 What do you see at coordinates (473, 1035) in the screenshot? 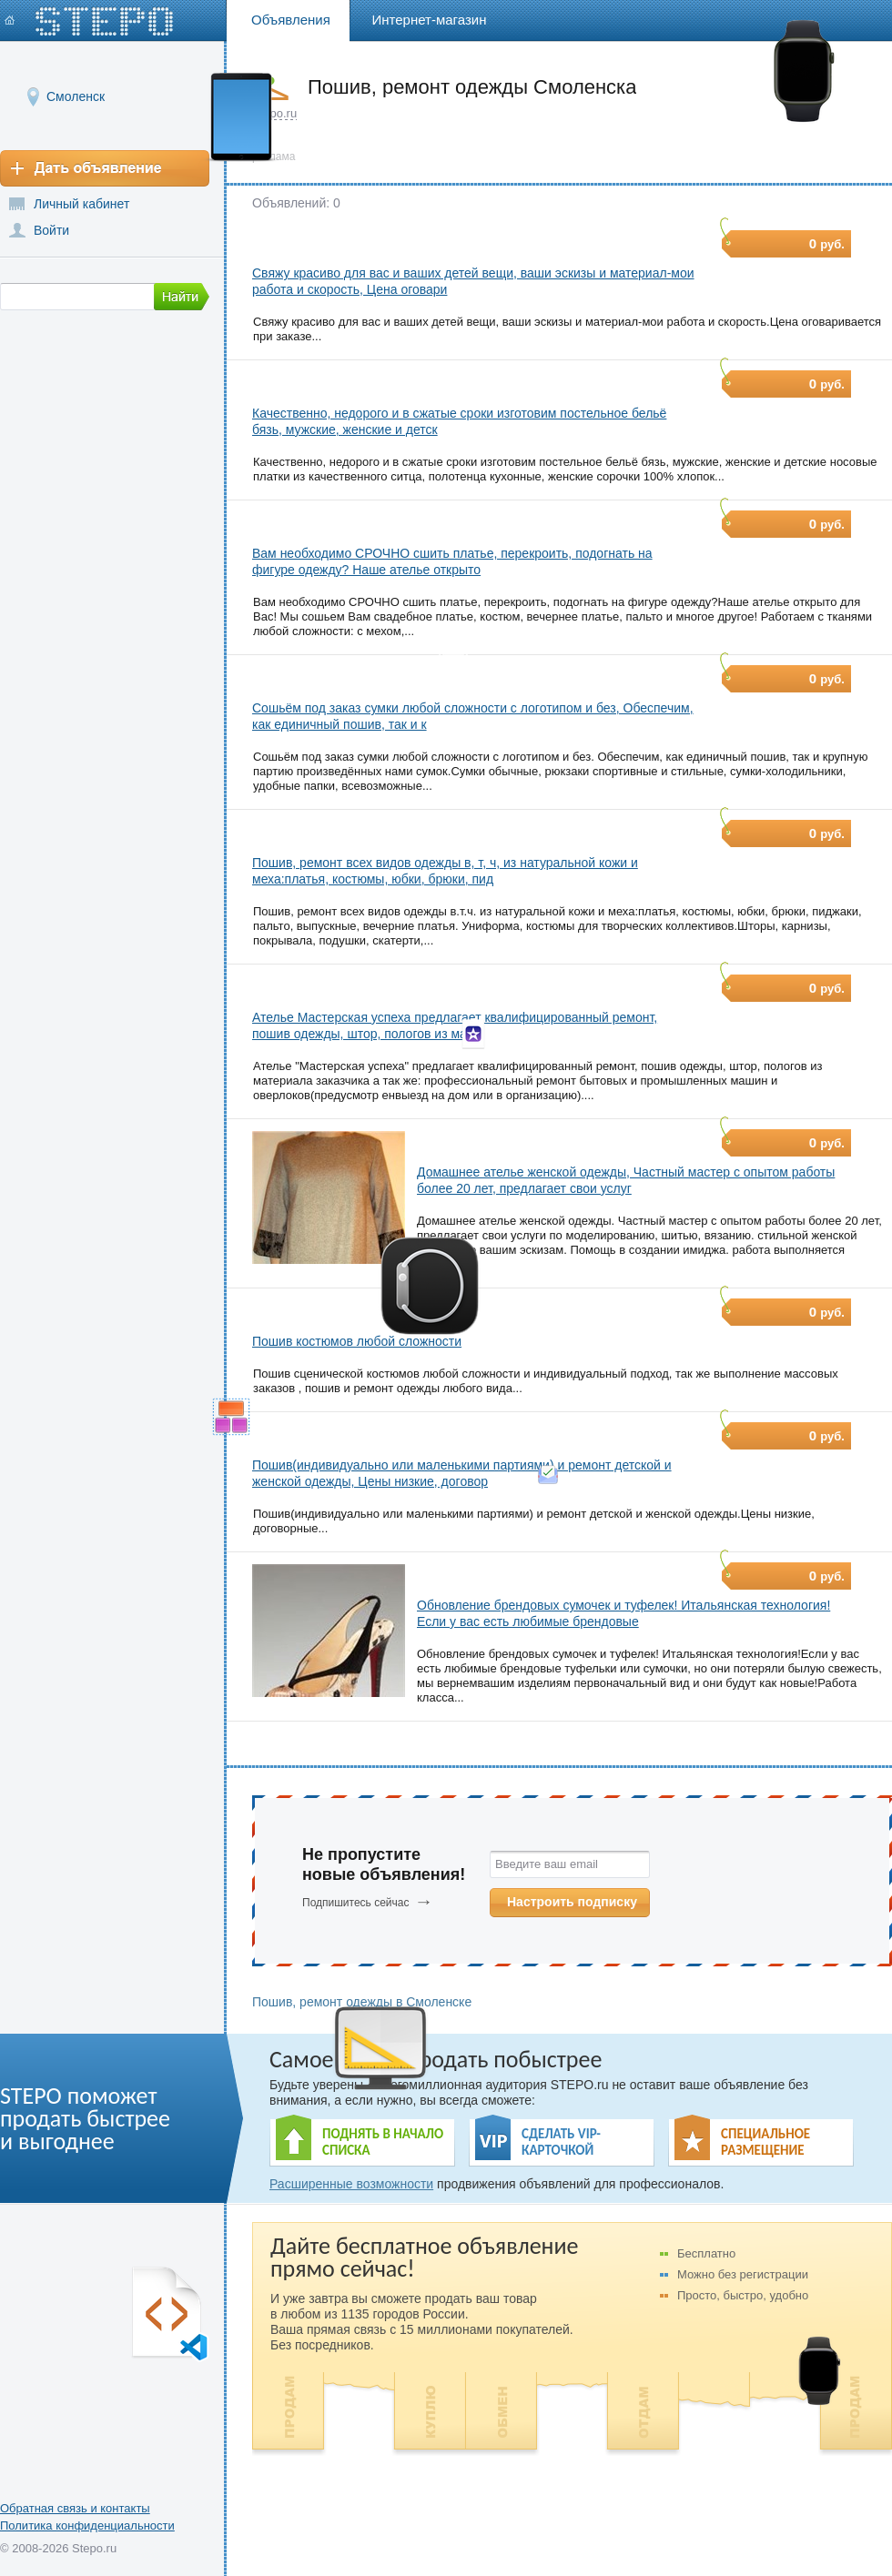
I see `open a mobile video project in iMovie` at bounding box center [473, 1035].